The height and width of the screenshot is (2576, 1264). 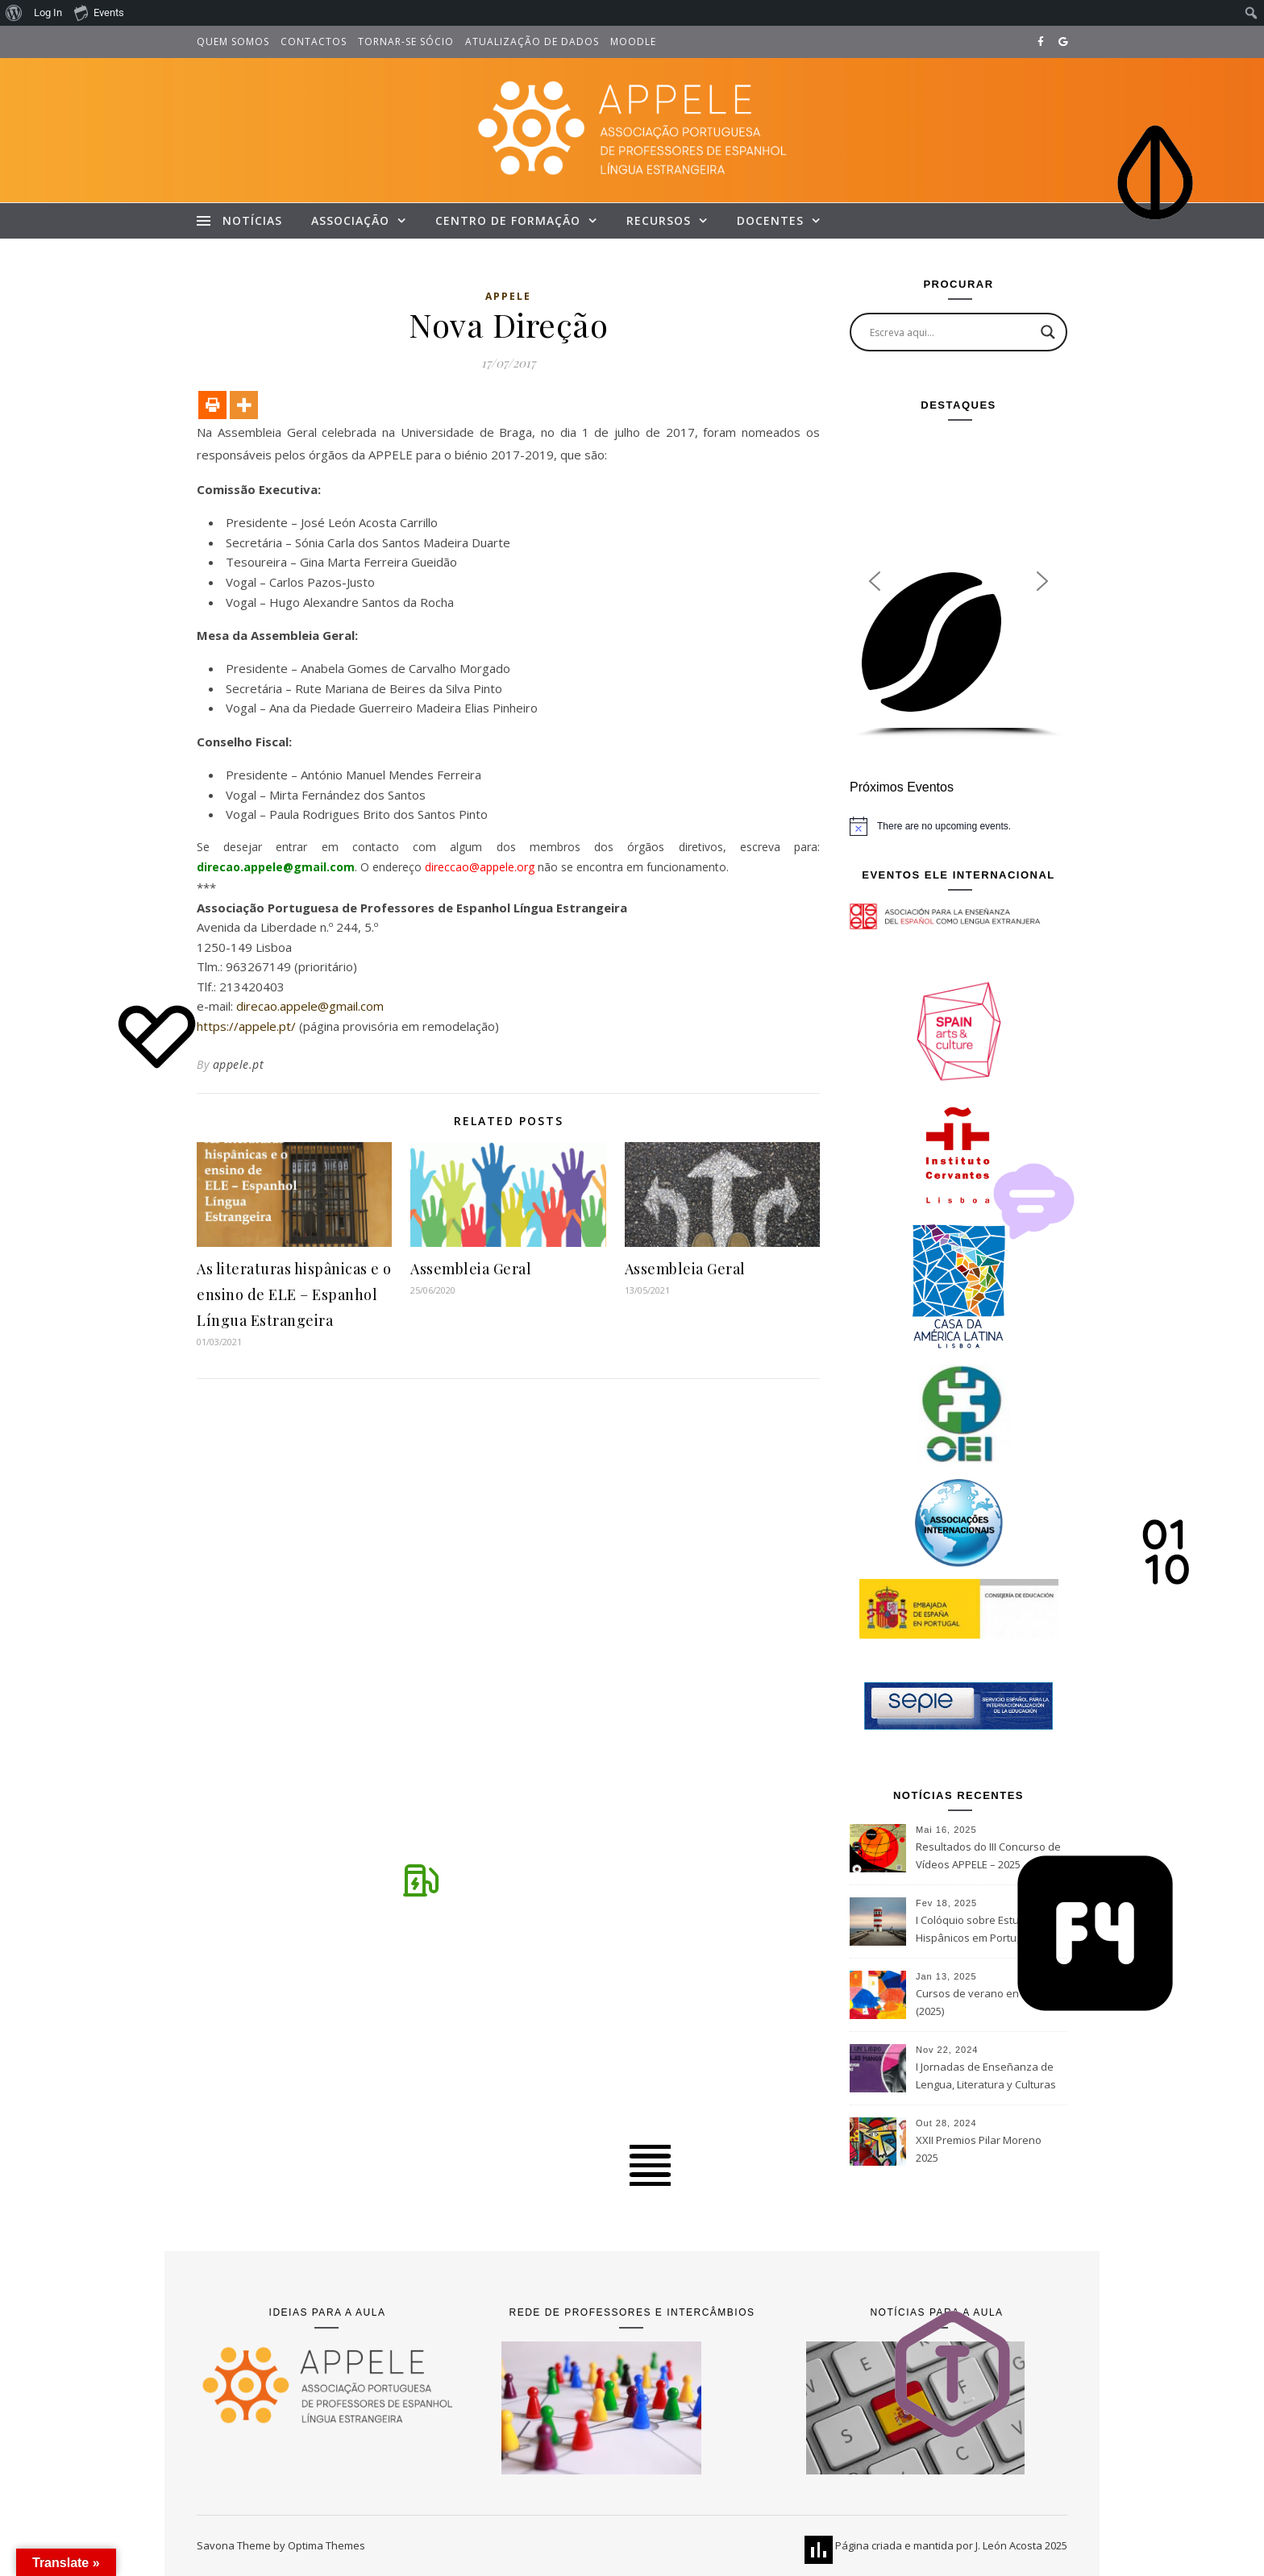 I want to click on open chat or messaging, so click(x=1032, y=1201).